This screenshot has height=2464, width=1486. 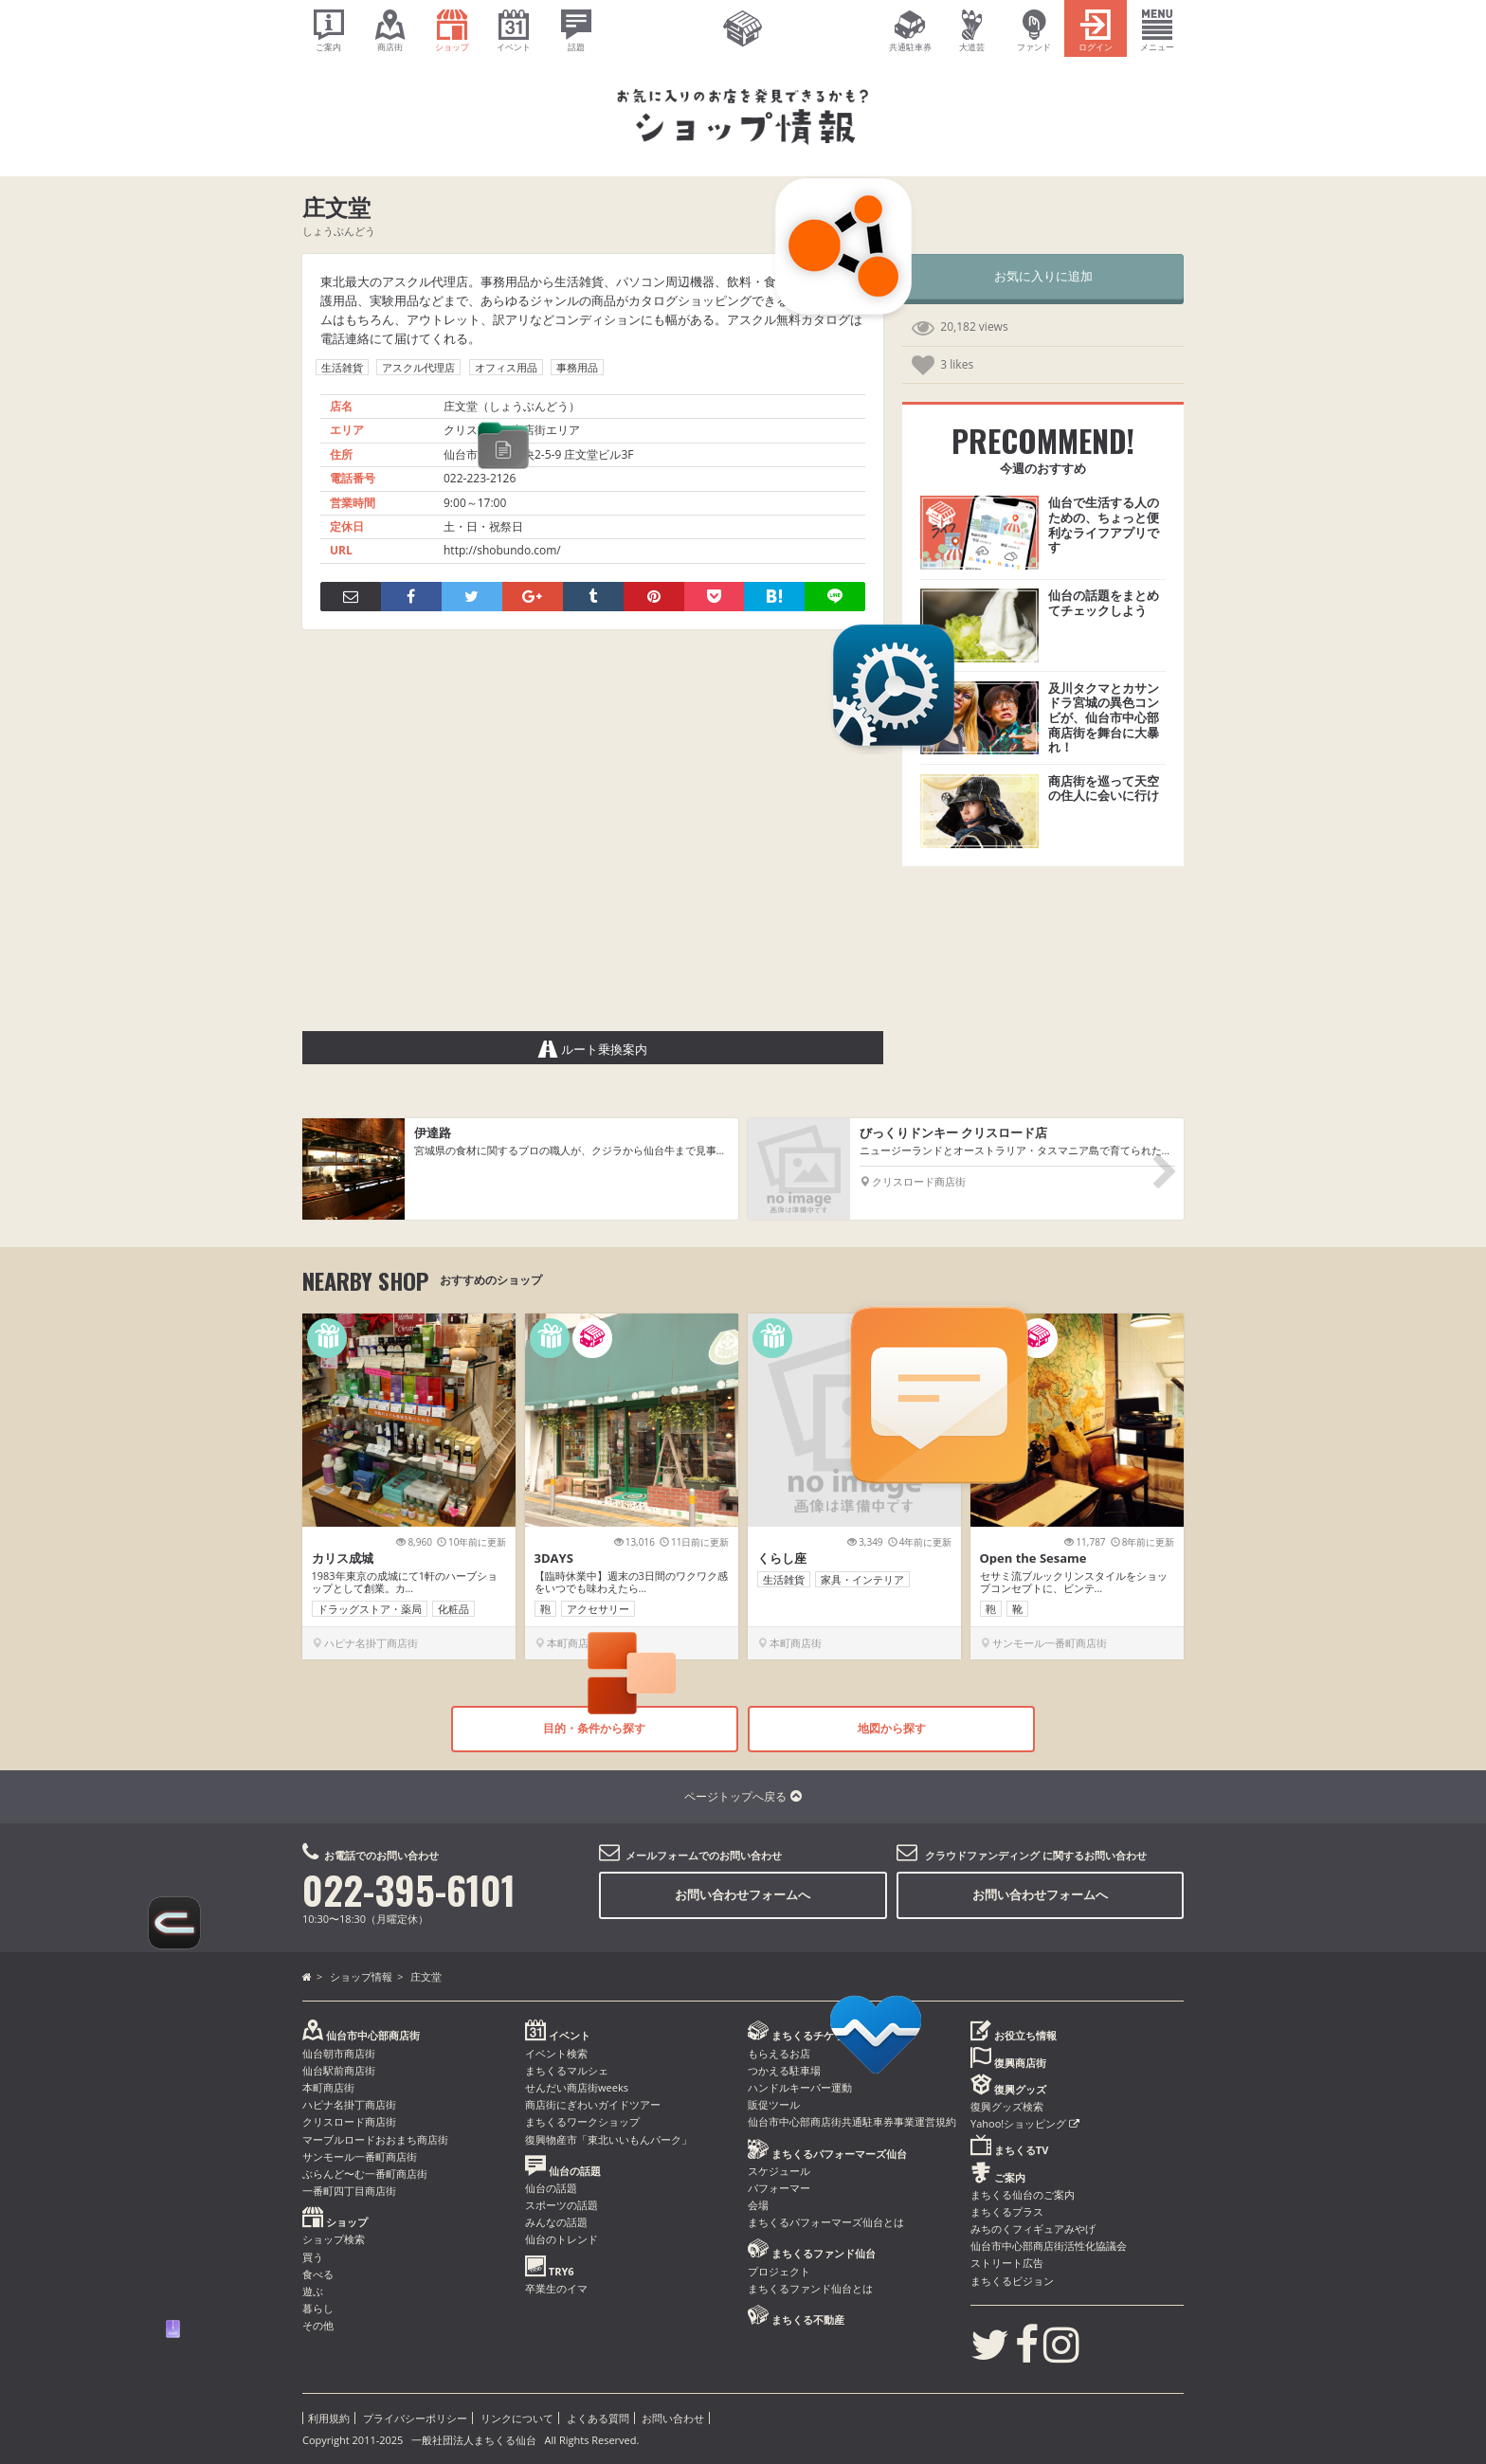 I want to click on a RAR compressed archive file, so click(x=172, y=2328).